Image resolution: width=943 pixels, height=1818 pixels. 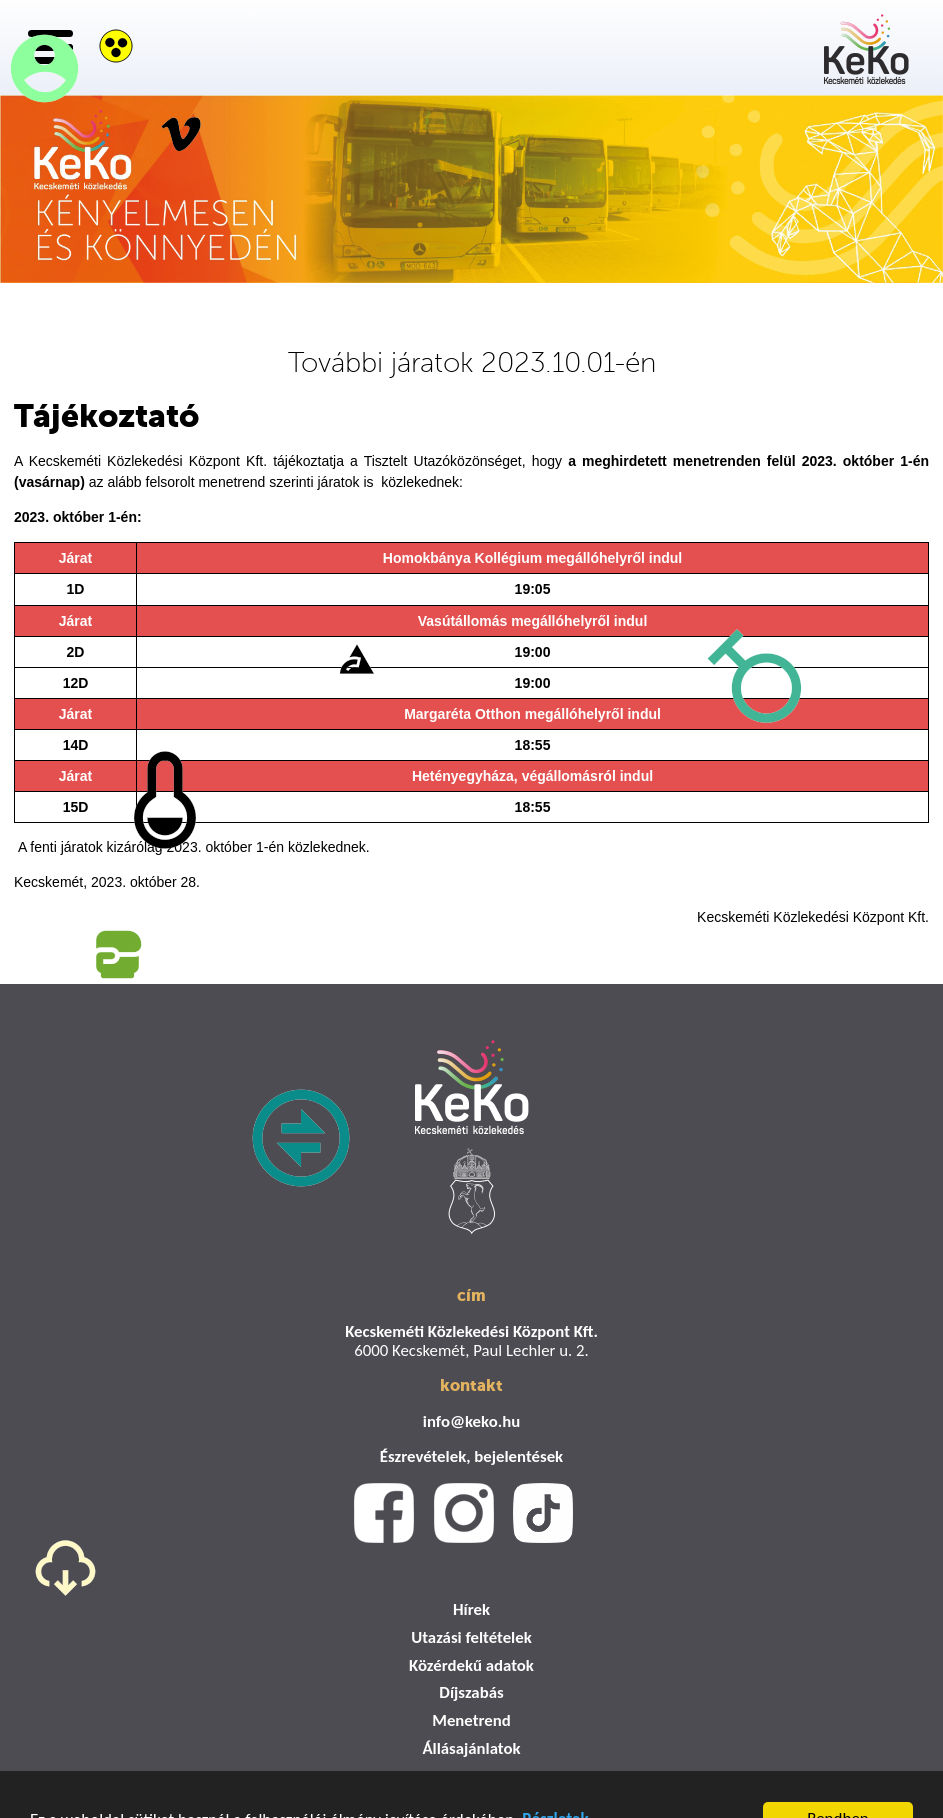 I want to click on access your account or profile settings, so click(x=44, y=68).